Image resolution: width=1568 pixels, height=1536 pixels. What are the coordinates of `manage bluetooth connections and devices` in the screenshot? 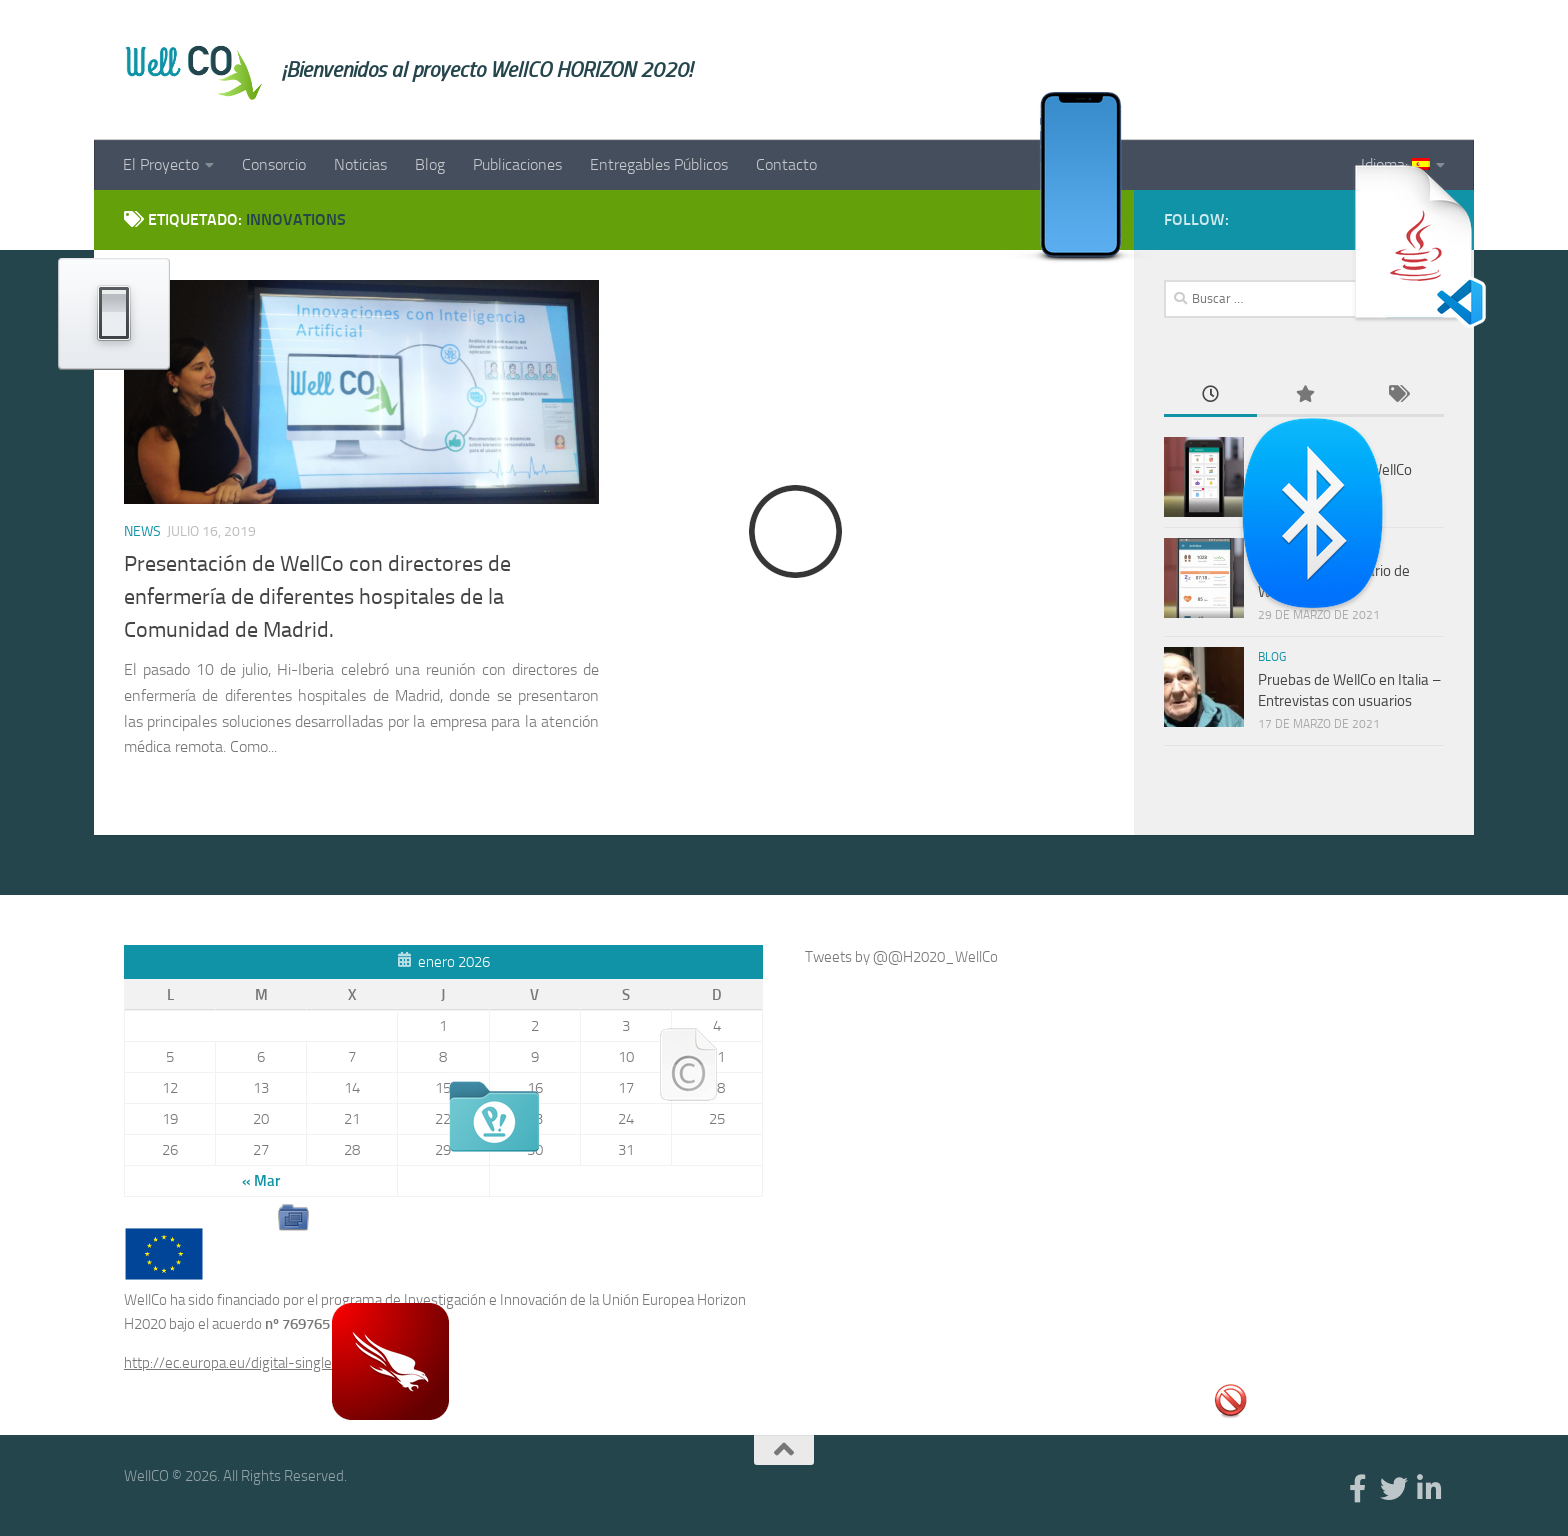 It's located at (1315, 513).